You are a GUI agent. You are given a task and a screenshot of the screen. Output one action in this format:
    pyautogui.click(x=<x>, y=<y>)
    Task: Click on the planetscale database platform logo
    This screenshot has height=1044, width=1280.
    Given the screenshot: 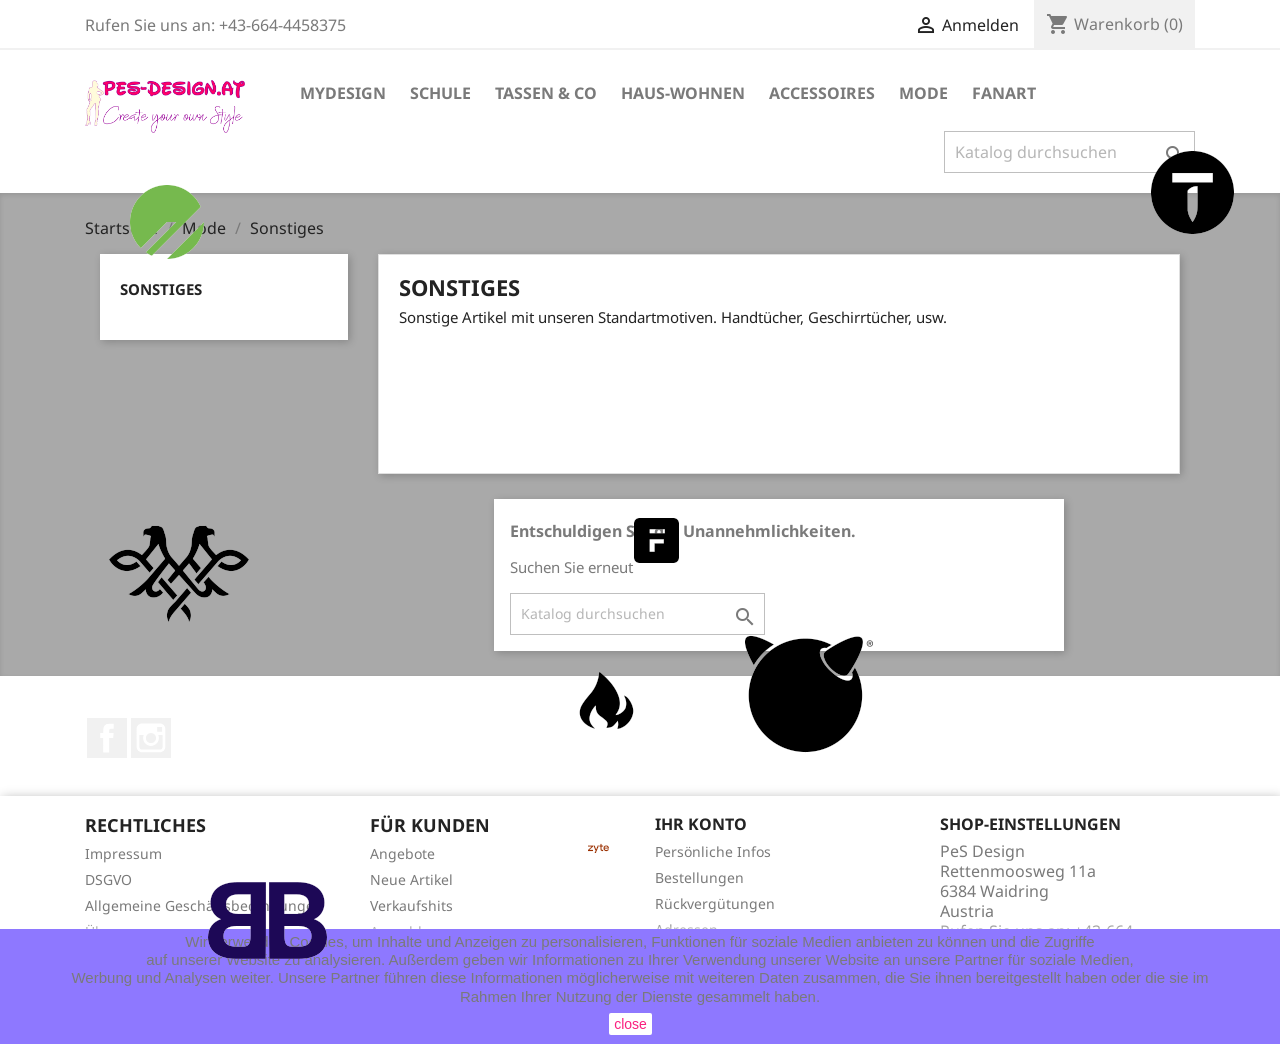 What is the action you would take?
    pyautogui.click(x=167, y=222)
    